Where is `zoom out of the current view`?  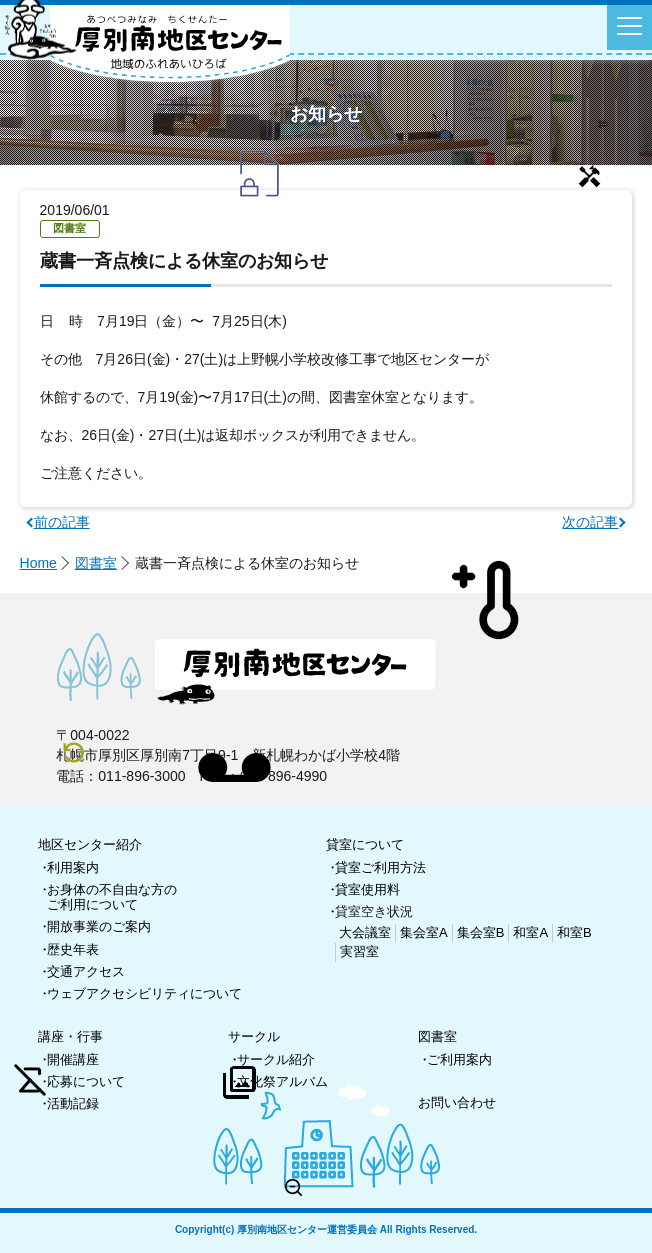
zoom out of the current view is located at coordinates (293, 1187).